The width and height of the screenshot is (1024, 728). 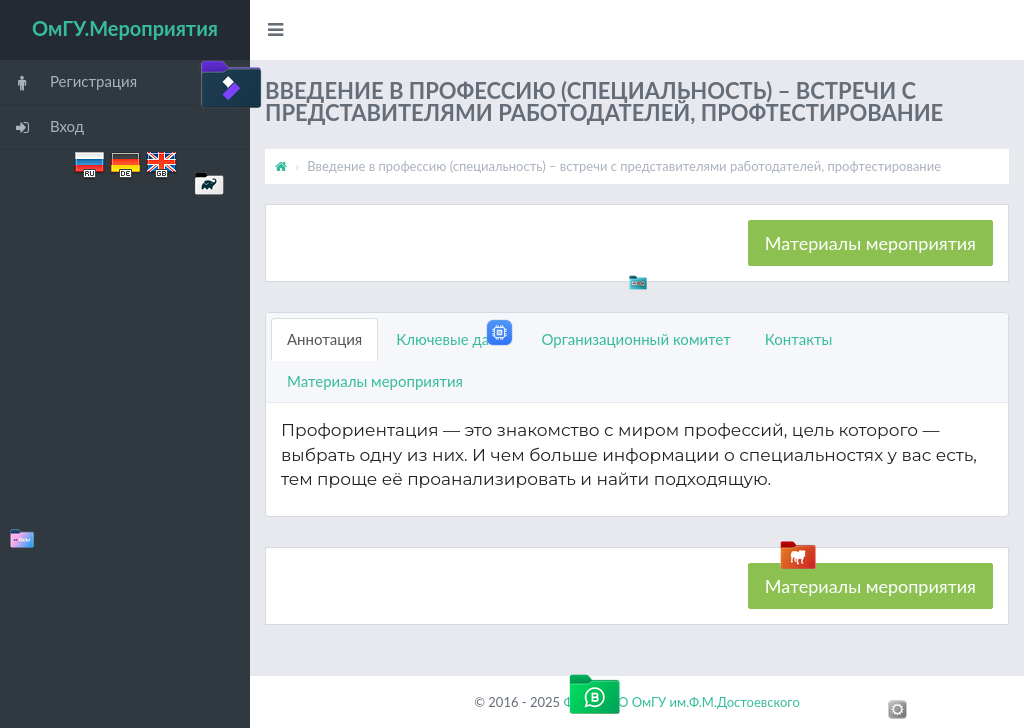 I want to click on executable application file, so click(x=897, y=709).